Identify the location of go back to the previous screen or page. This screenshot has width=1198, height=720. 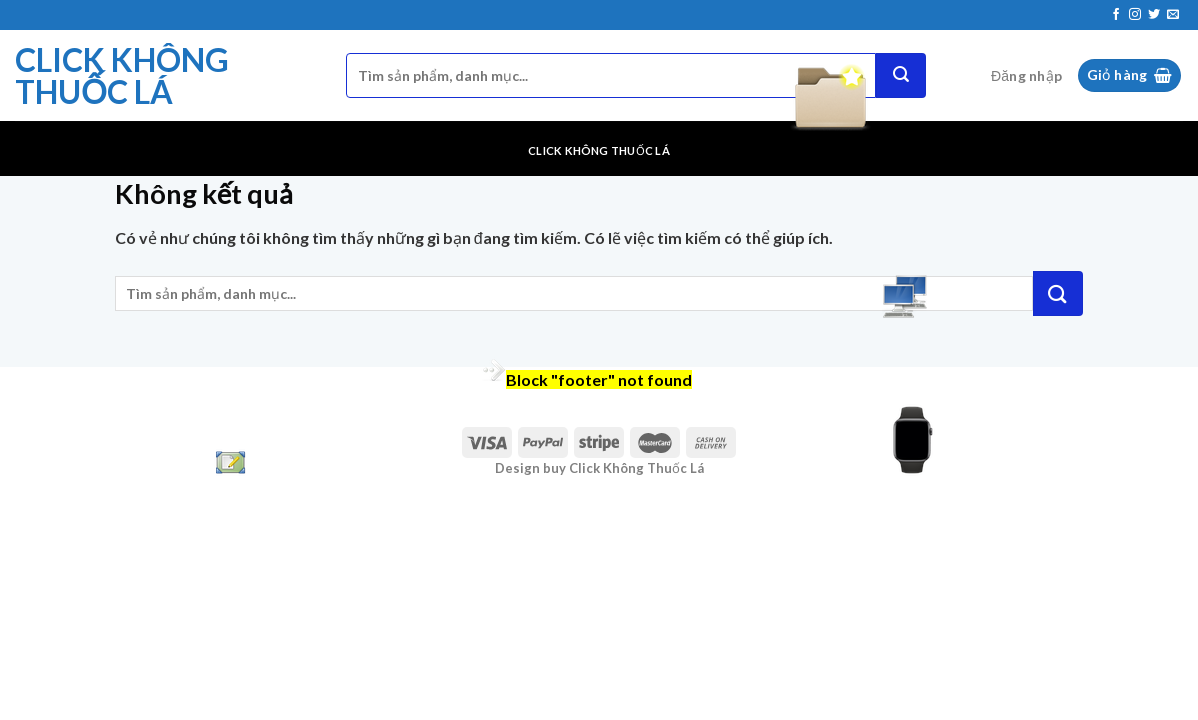
(494, 370).